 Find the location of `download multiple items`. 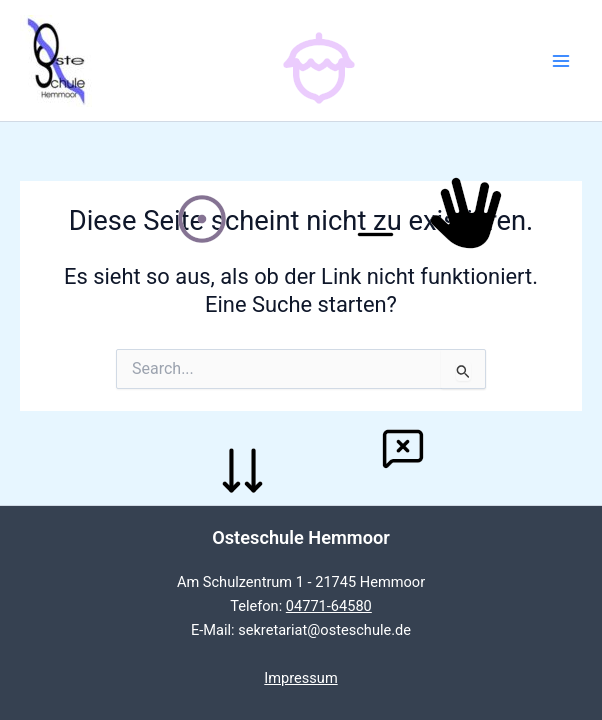

download multiple items is located at coordinates (242, 470).